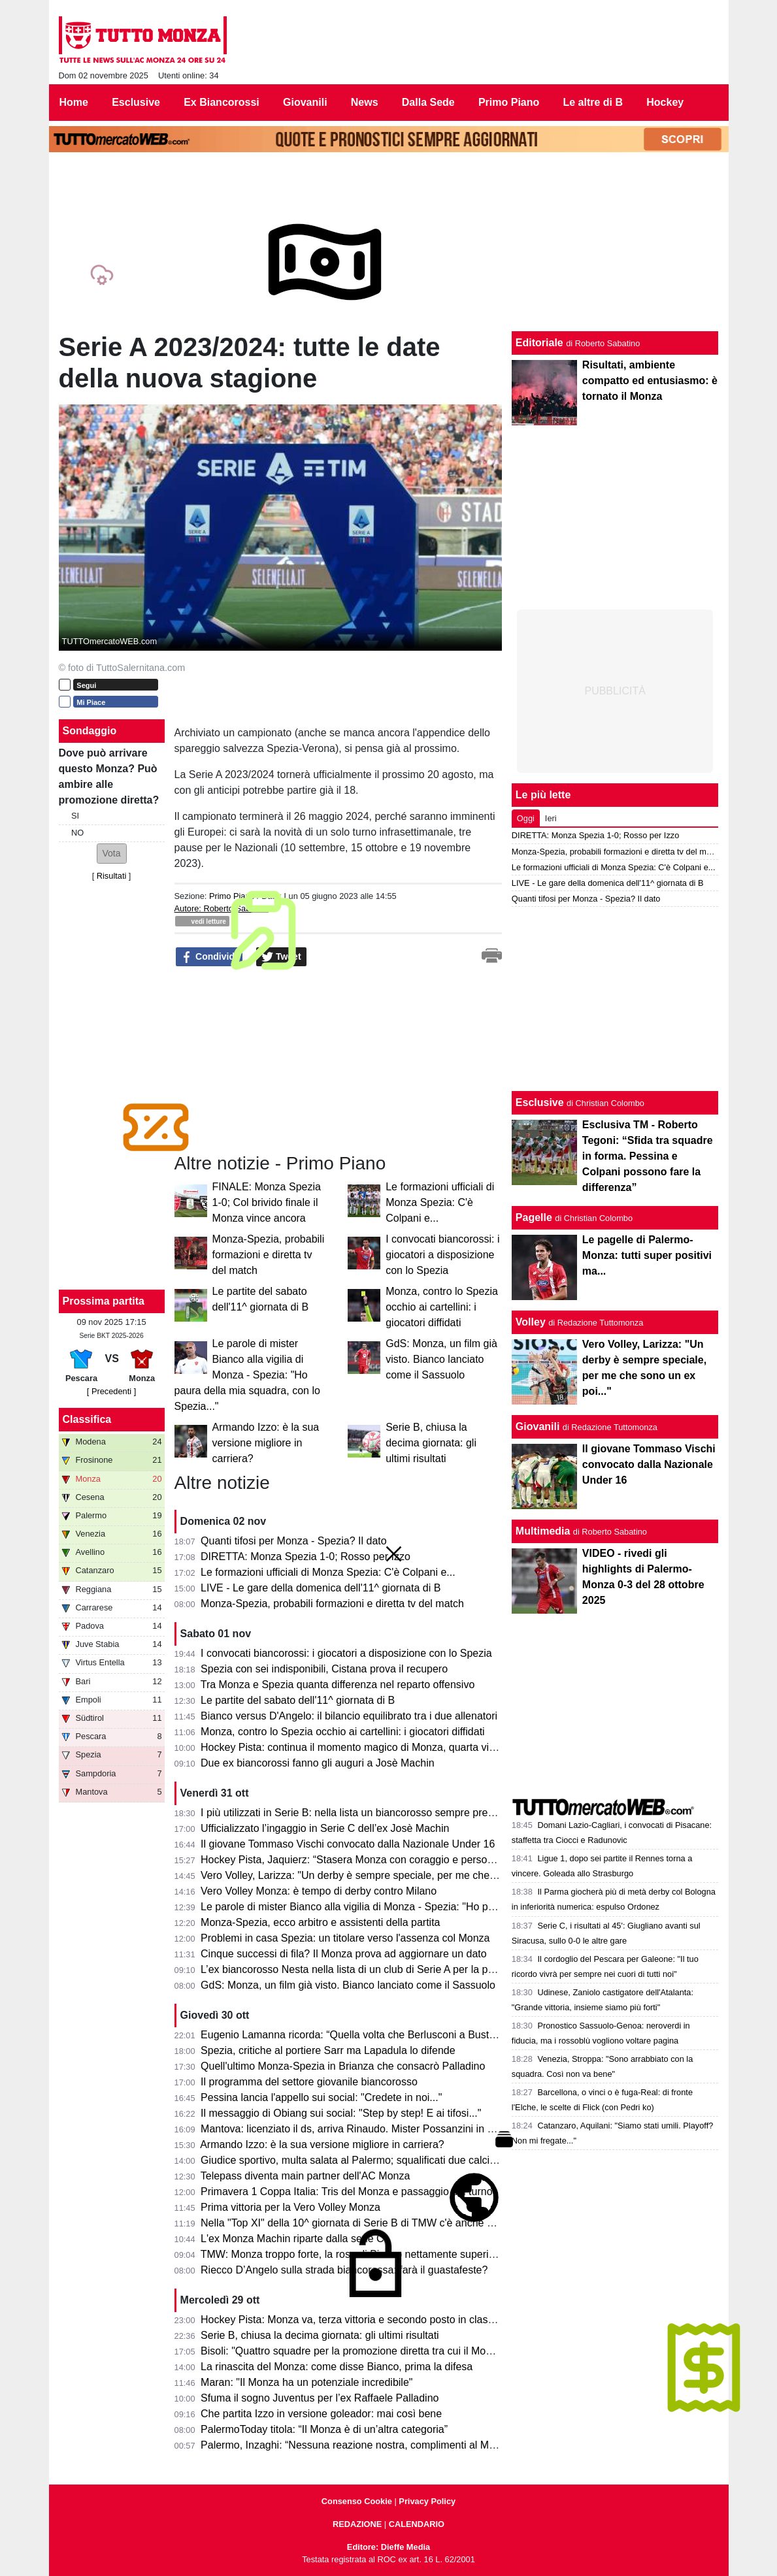 The height and width of the screenshot is (2576, 777). Describe the element at coordinates (375, 2264) in the screenshot. I see `unlock a secured item or feature` at that location.